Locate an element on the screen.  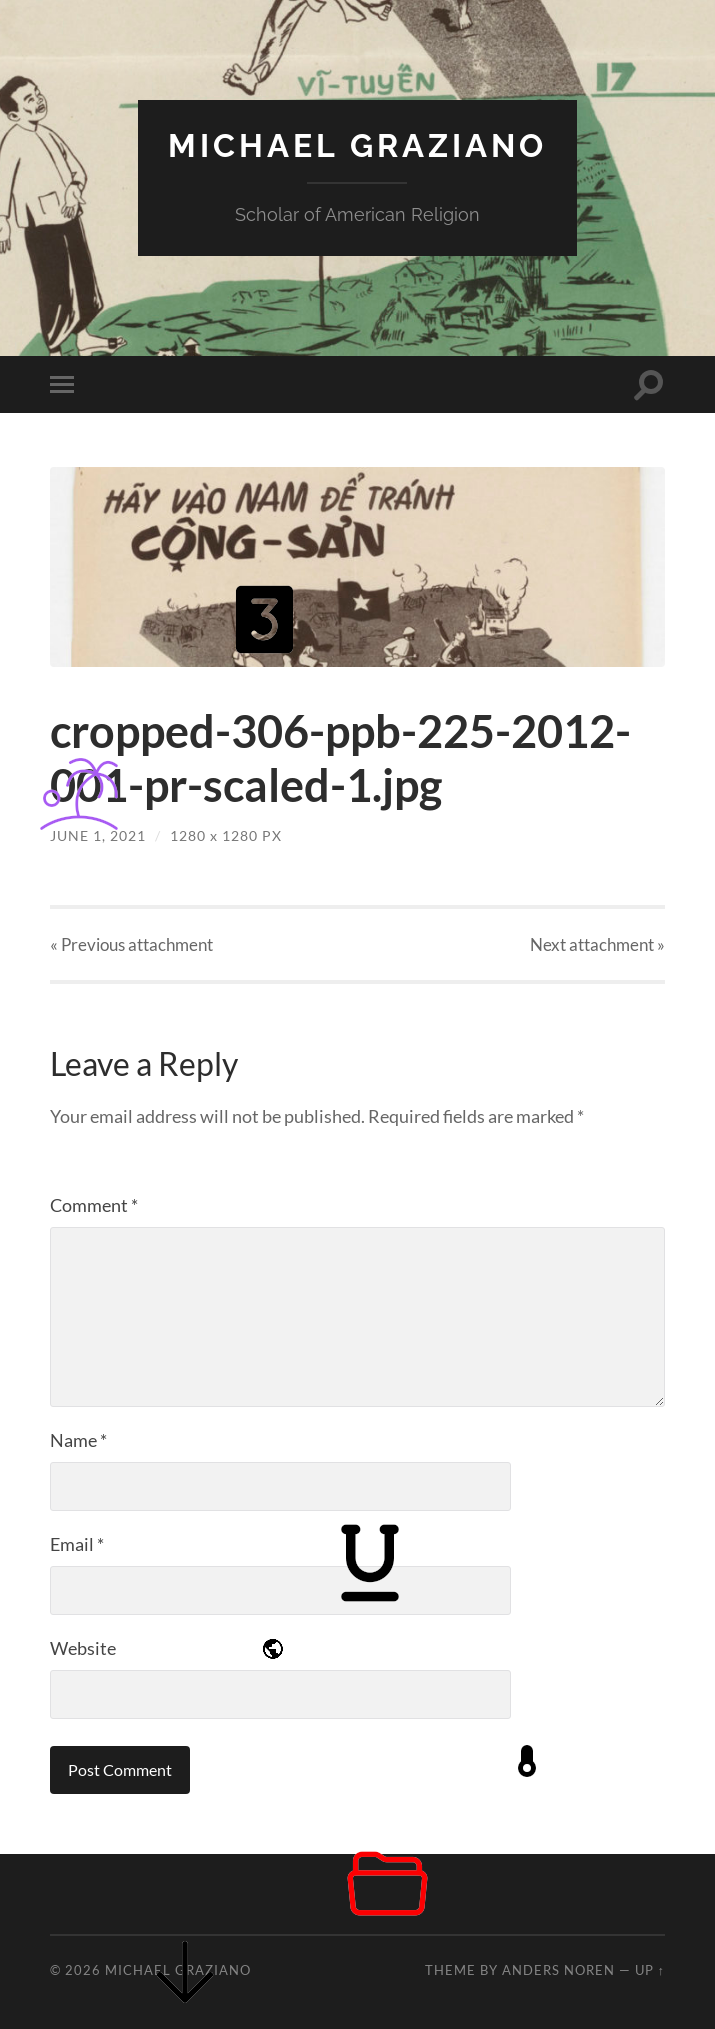
indicates step three in a multi-step process is located at coordinates (264, 619).